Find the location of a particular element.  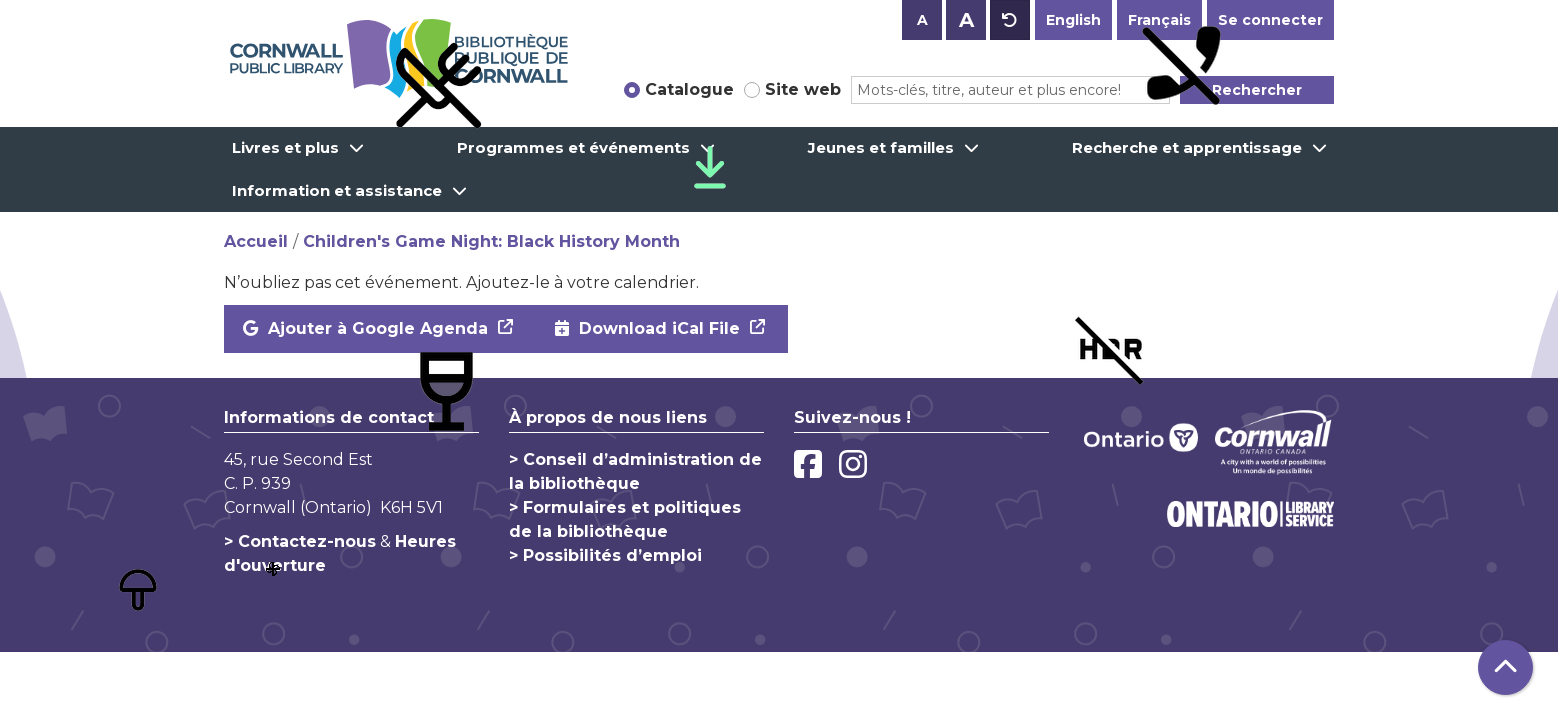

find nearby wine bars or restaurants is located at coordinates (446, 391).